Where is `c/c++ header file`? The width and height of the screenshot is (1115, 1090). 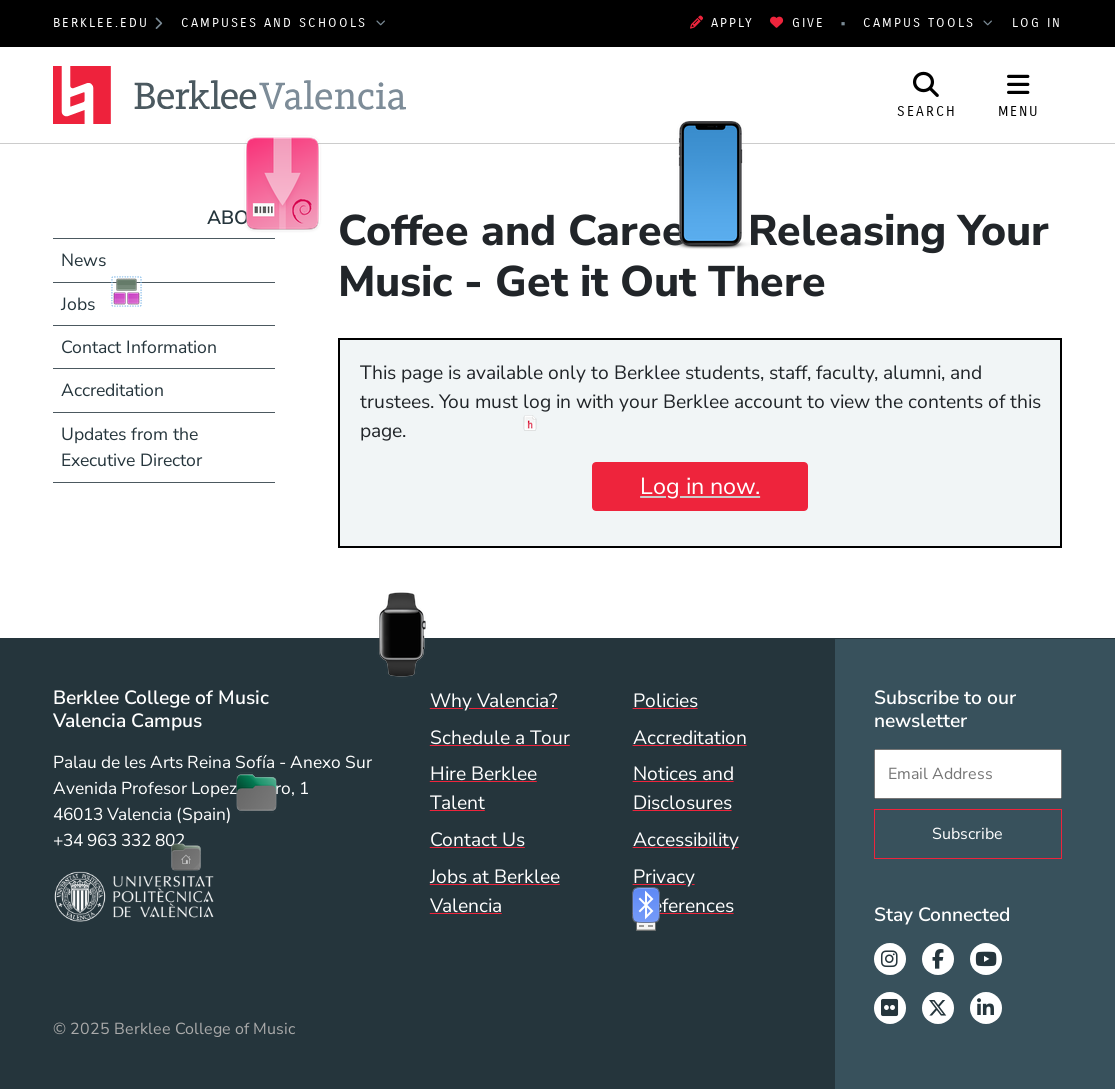 c/c++ header file is located at coordinates (530, 423).